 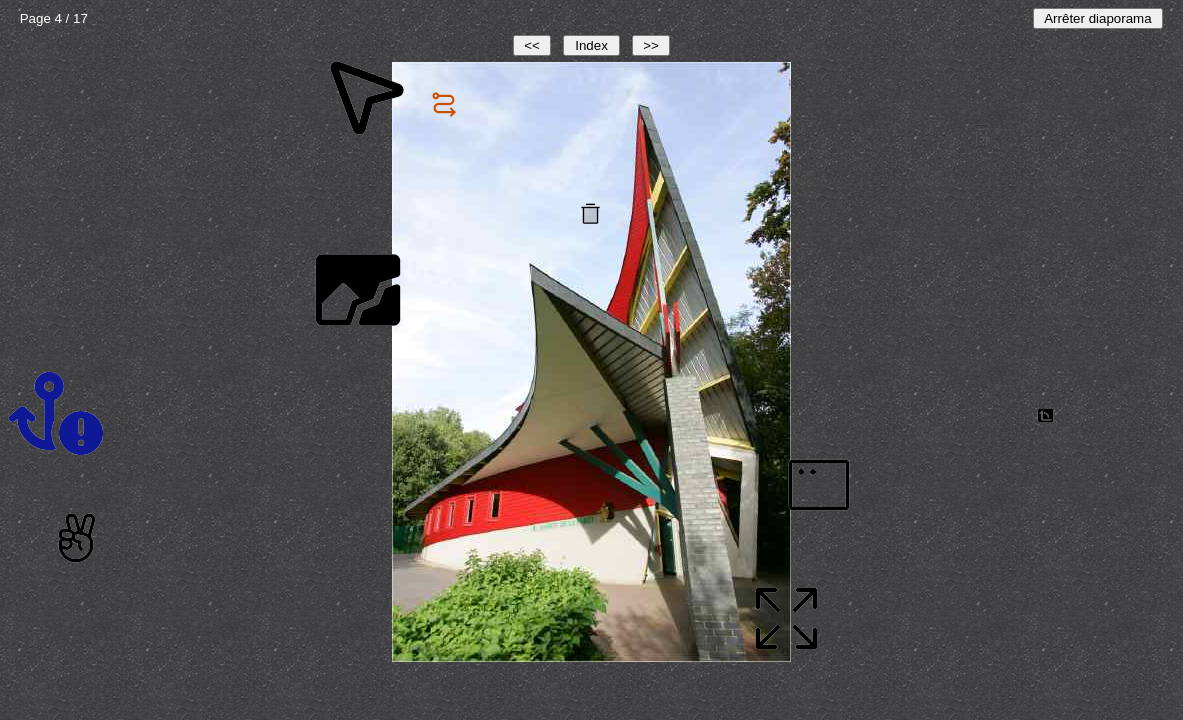 I want to click on delete selected item, so click(x=590, y=214).